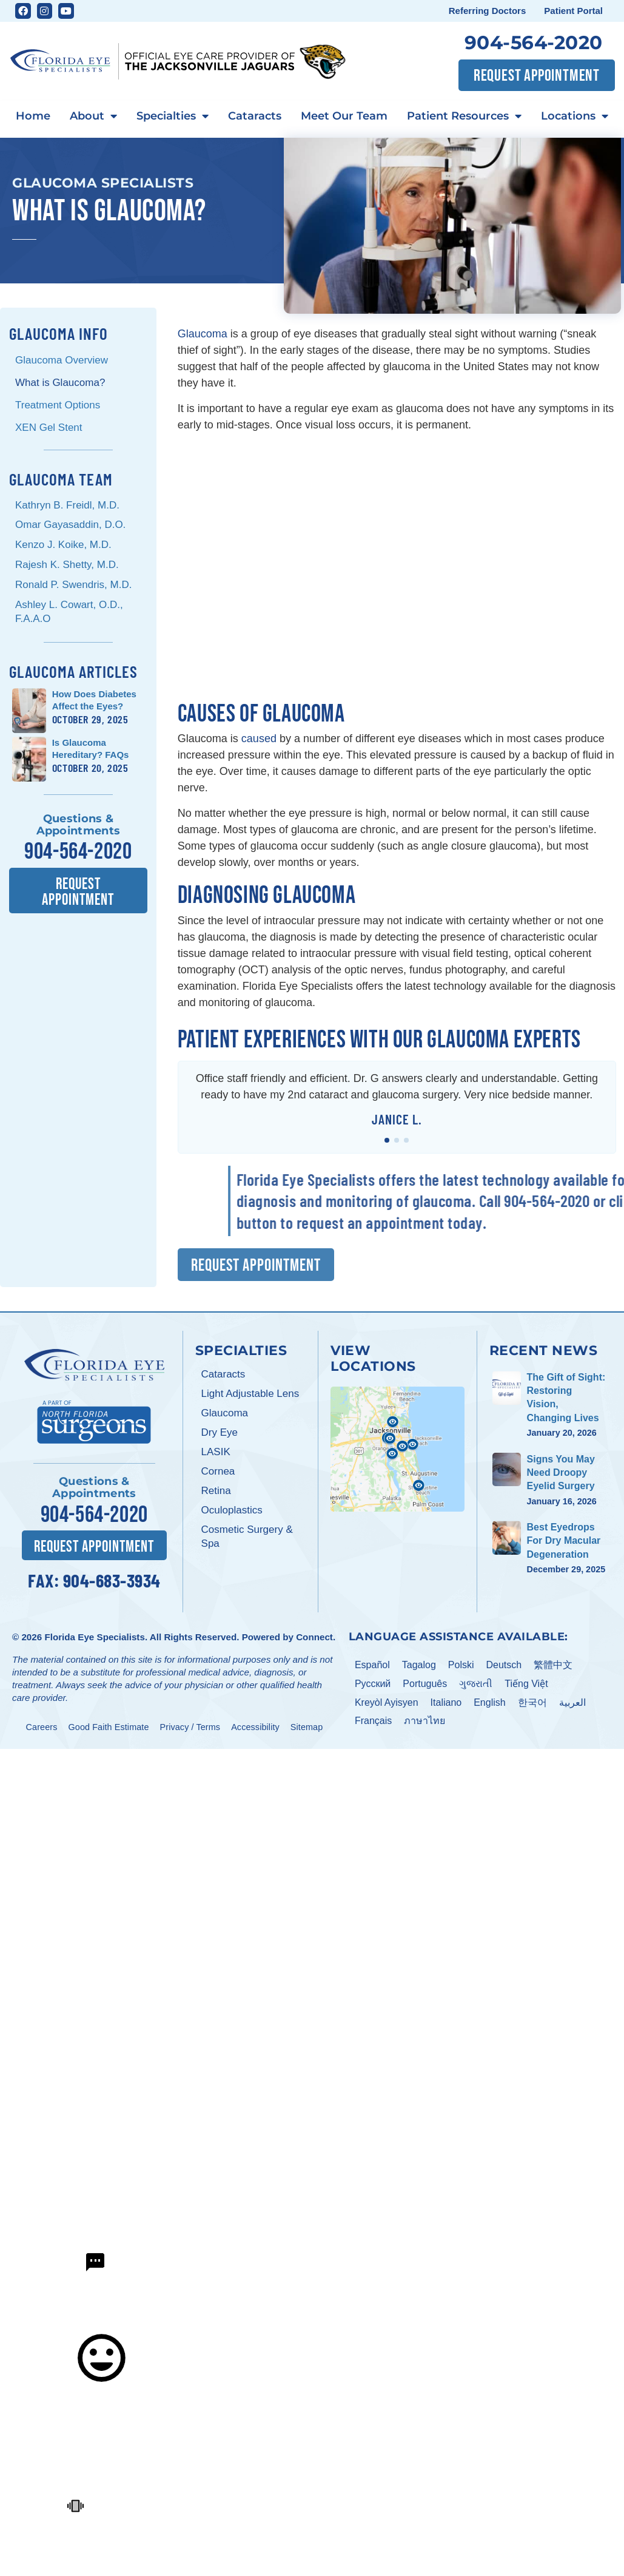 This screenshot has width=624, height=2576. I want to click on enable vibration mode on device, so click(75, 2506).